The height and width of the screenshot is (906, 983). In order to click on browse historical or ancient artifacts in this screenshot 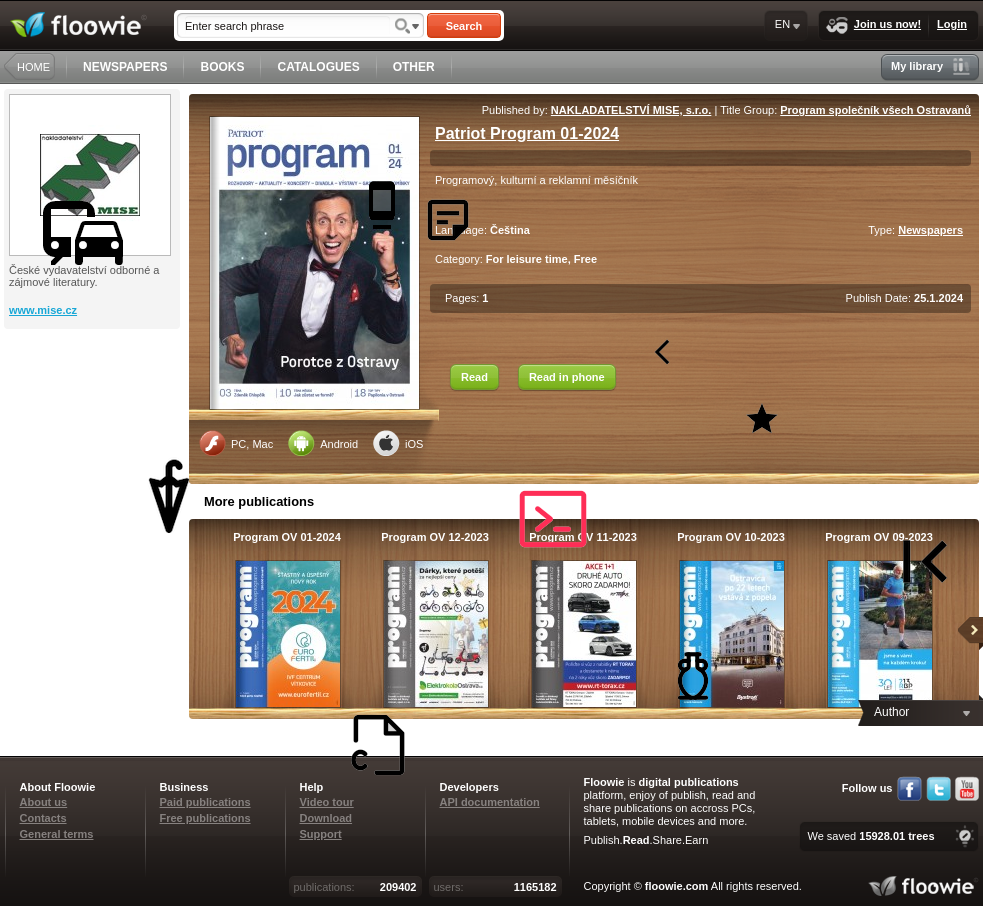, I will do `click(693, 676)`.